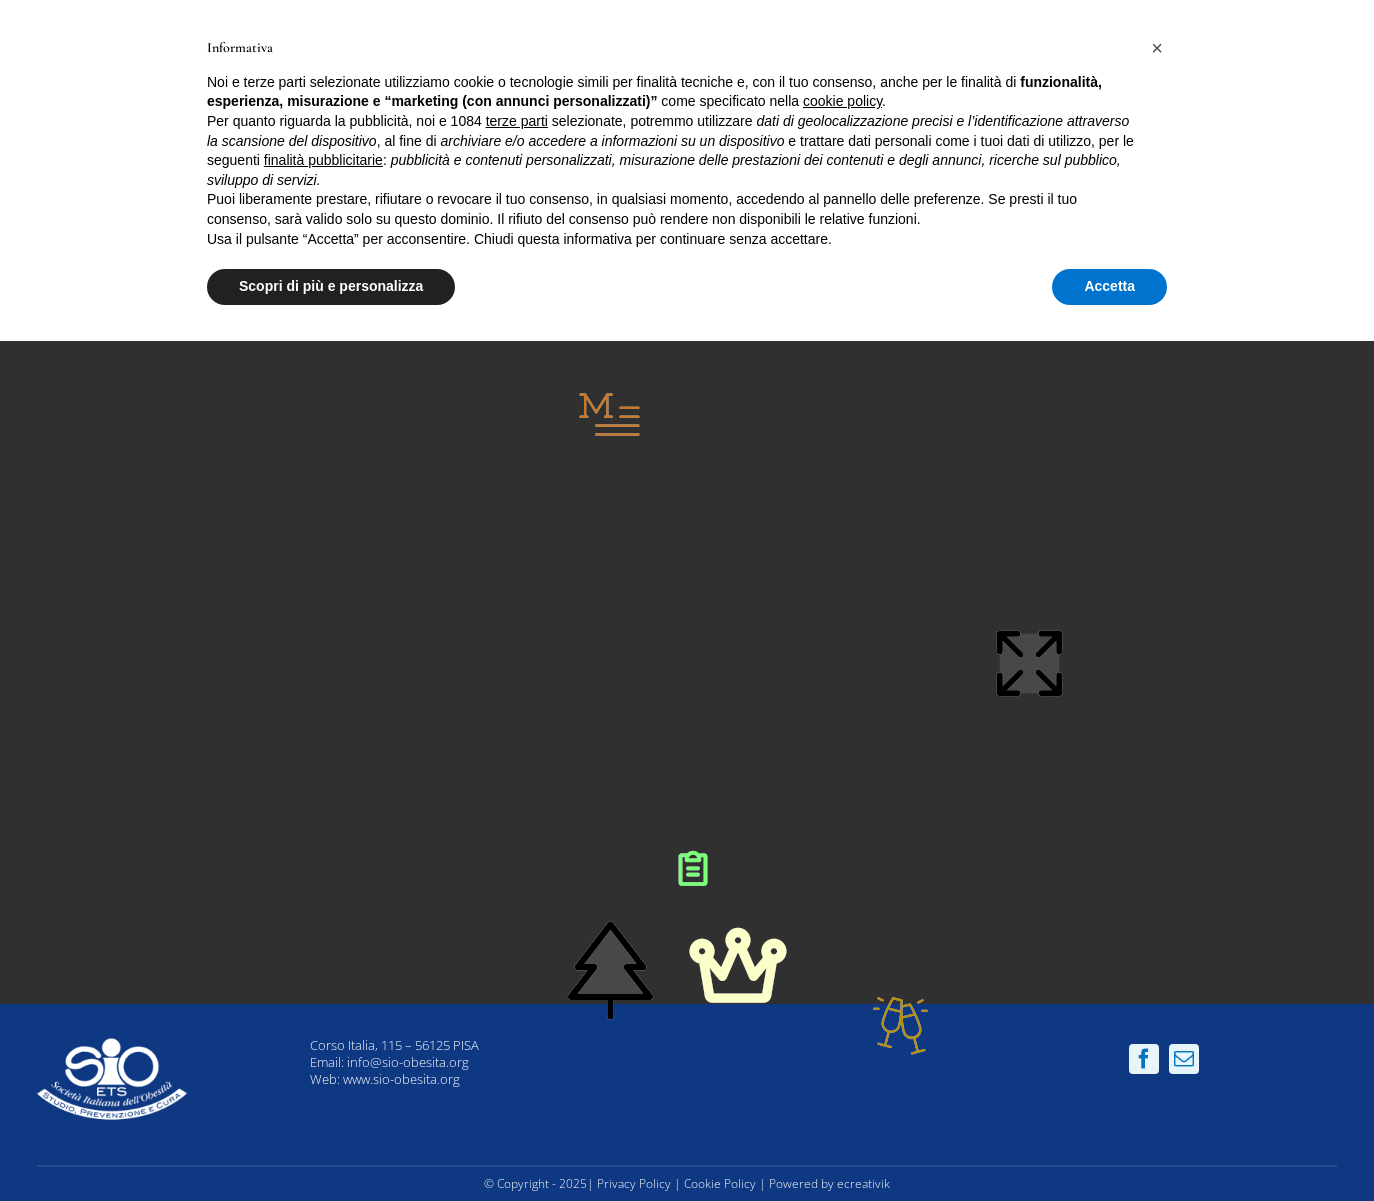 The width and height of the screenshot is (1374, 1201). I want to click on indicates premium or VIP membership status, so click(738, 970).